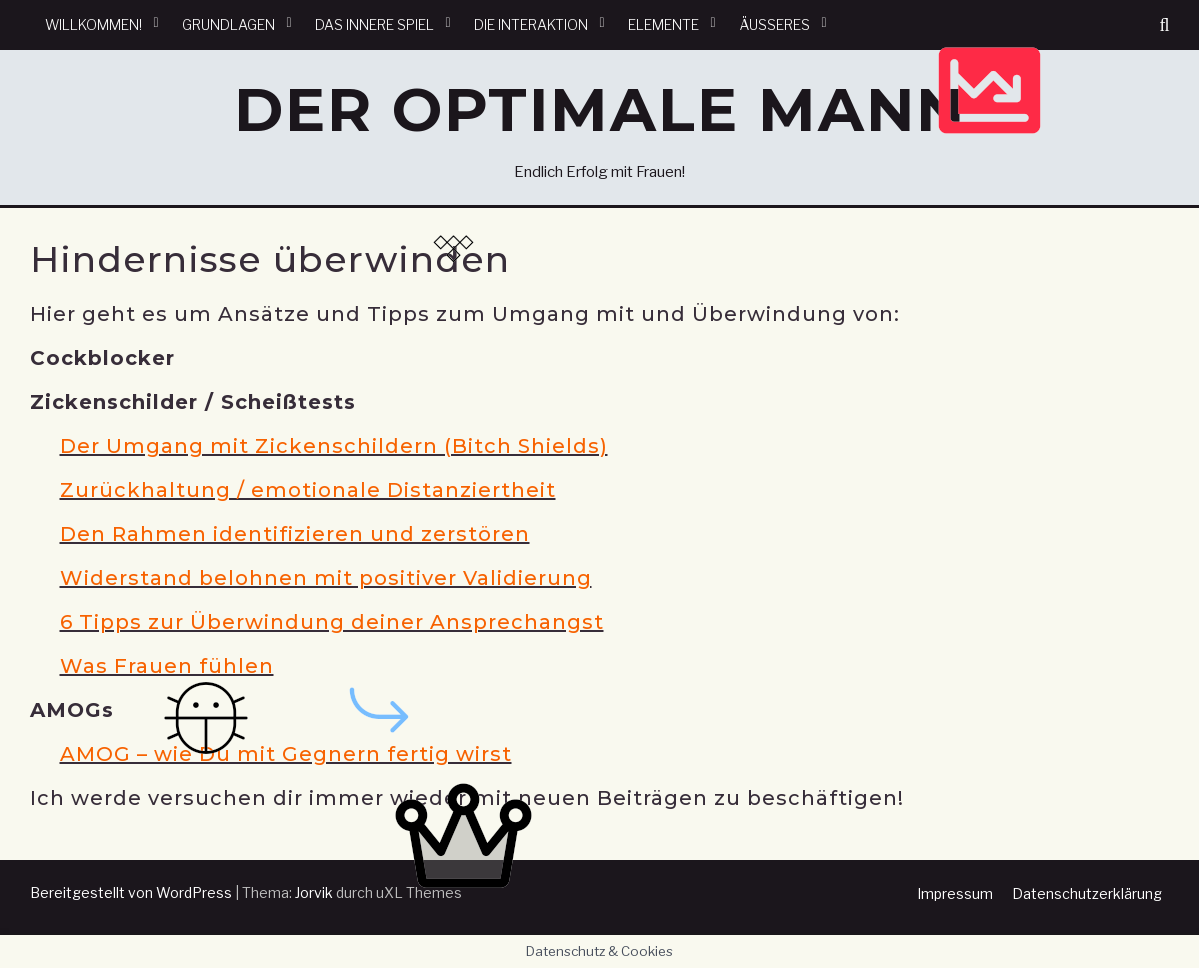 This screenshot has width=1199, height=968. I want to click on reply to a message, so click(379, 710).